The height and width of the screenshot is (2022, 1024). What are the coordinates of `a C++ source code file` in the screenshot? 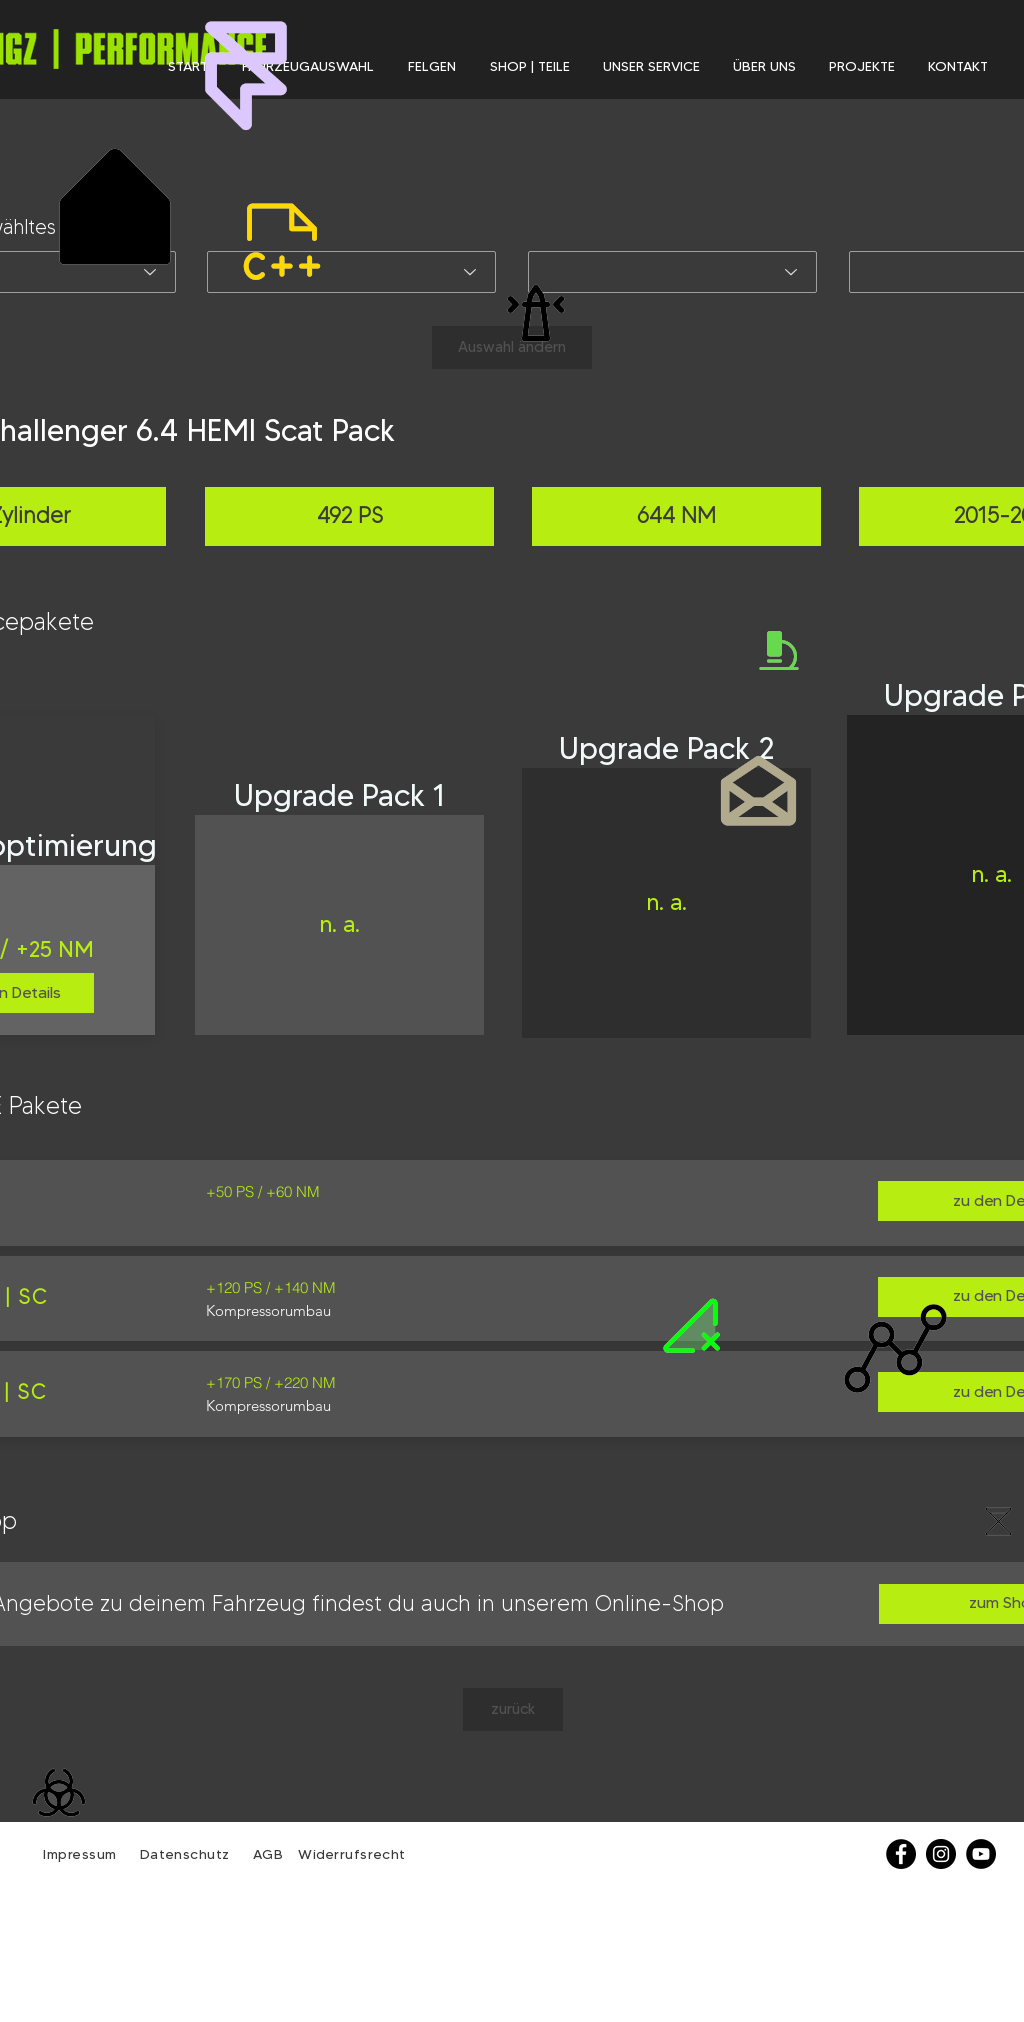 It's located at (282, 245).